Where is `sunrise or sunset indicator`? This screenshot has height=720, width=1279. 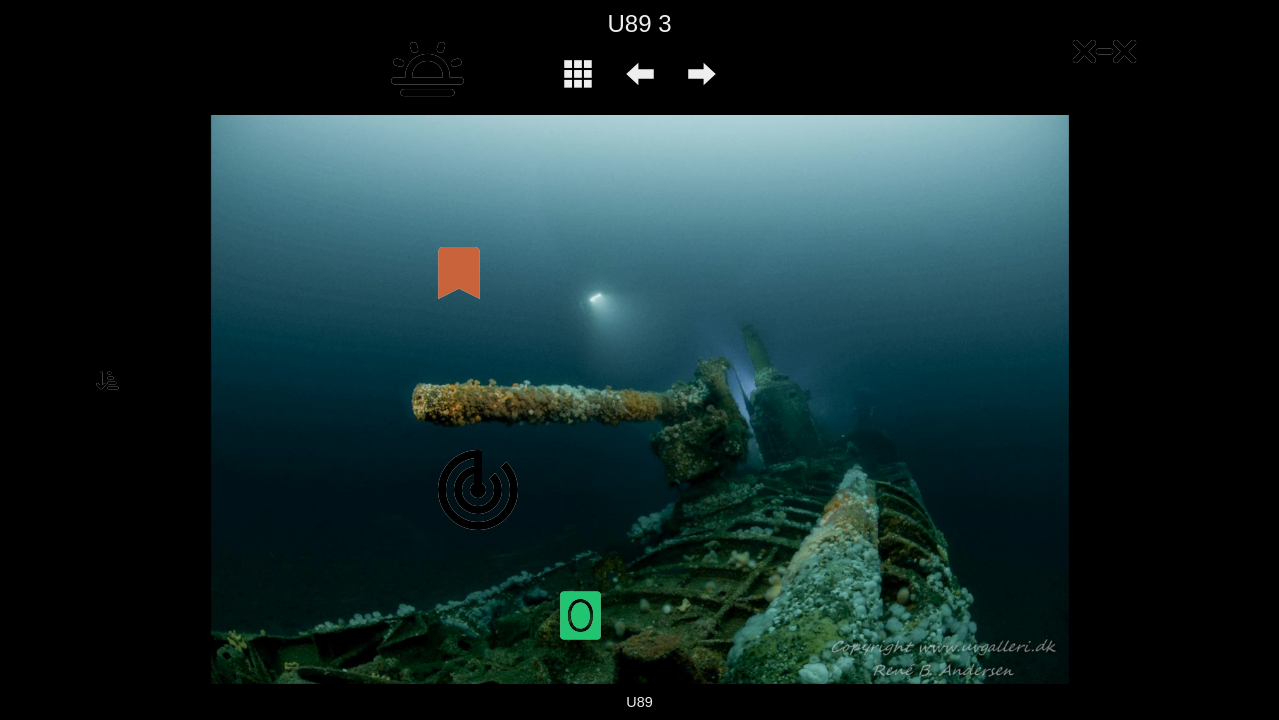
sunrise or sunset indicator is located at coordinates (427, 71).